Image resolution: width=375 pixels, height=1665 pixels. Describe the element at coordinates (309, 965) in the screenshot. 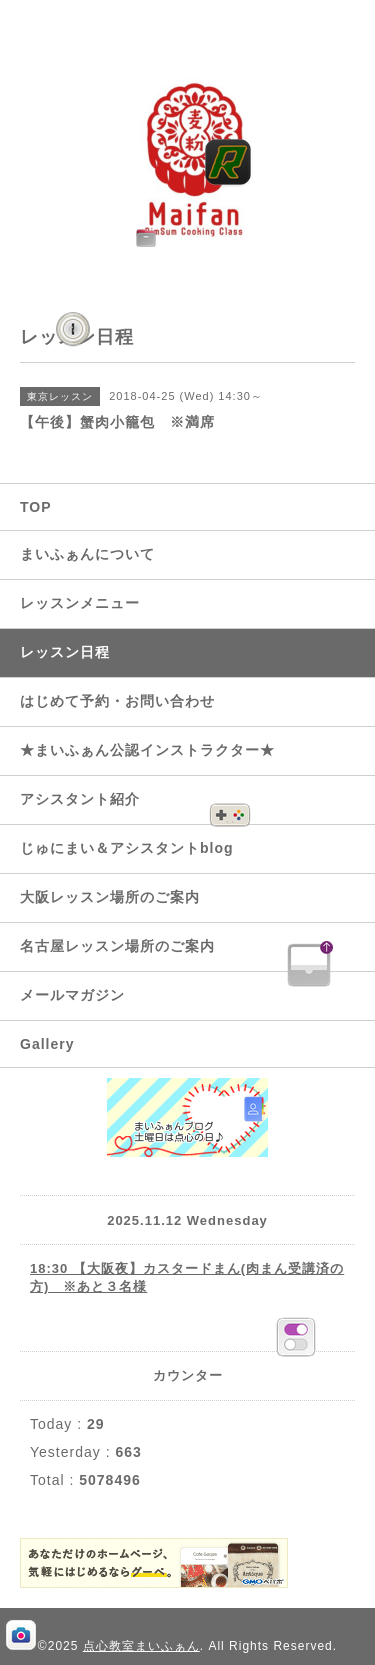

I see `sync inbox and outbox mail` at that location.